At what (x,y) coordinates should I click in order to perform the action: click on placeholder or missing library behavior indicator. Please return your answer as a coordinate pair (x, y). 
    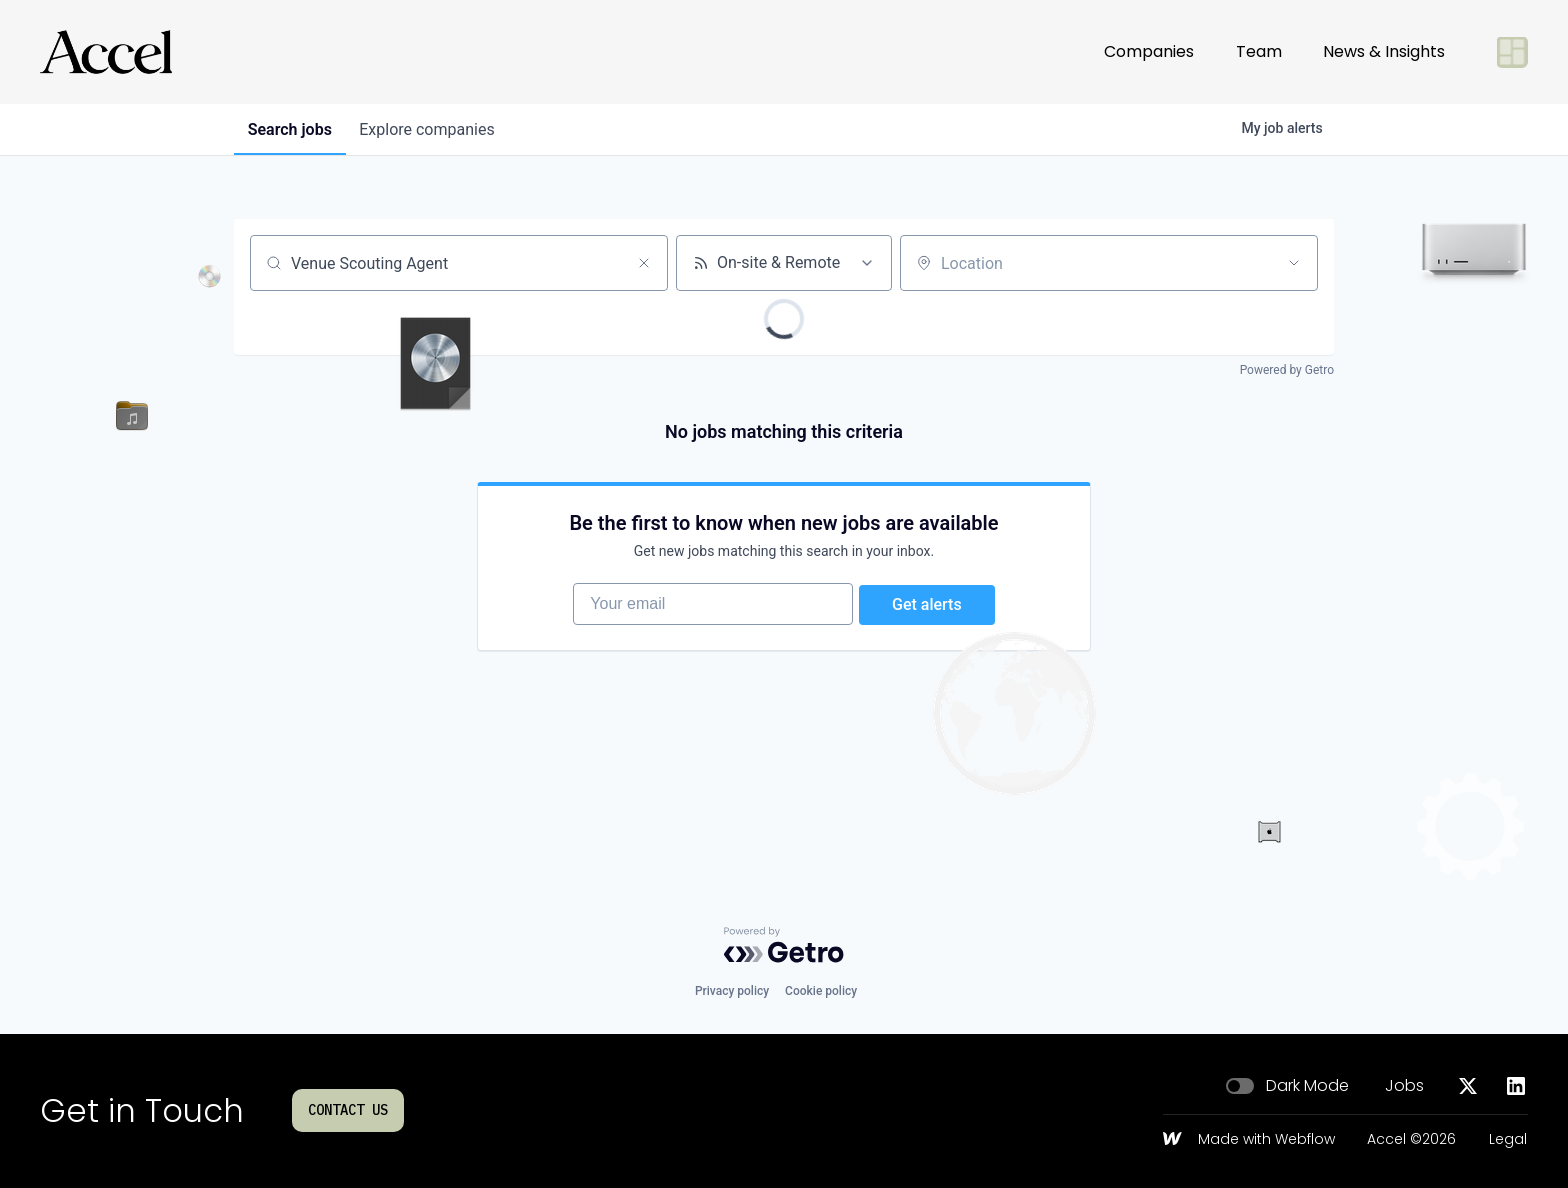
    Looking at the image, I should click on (1470, 826).